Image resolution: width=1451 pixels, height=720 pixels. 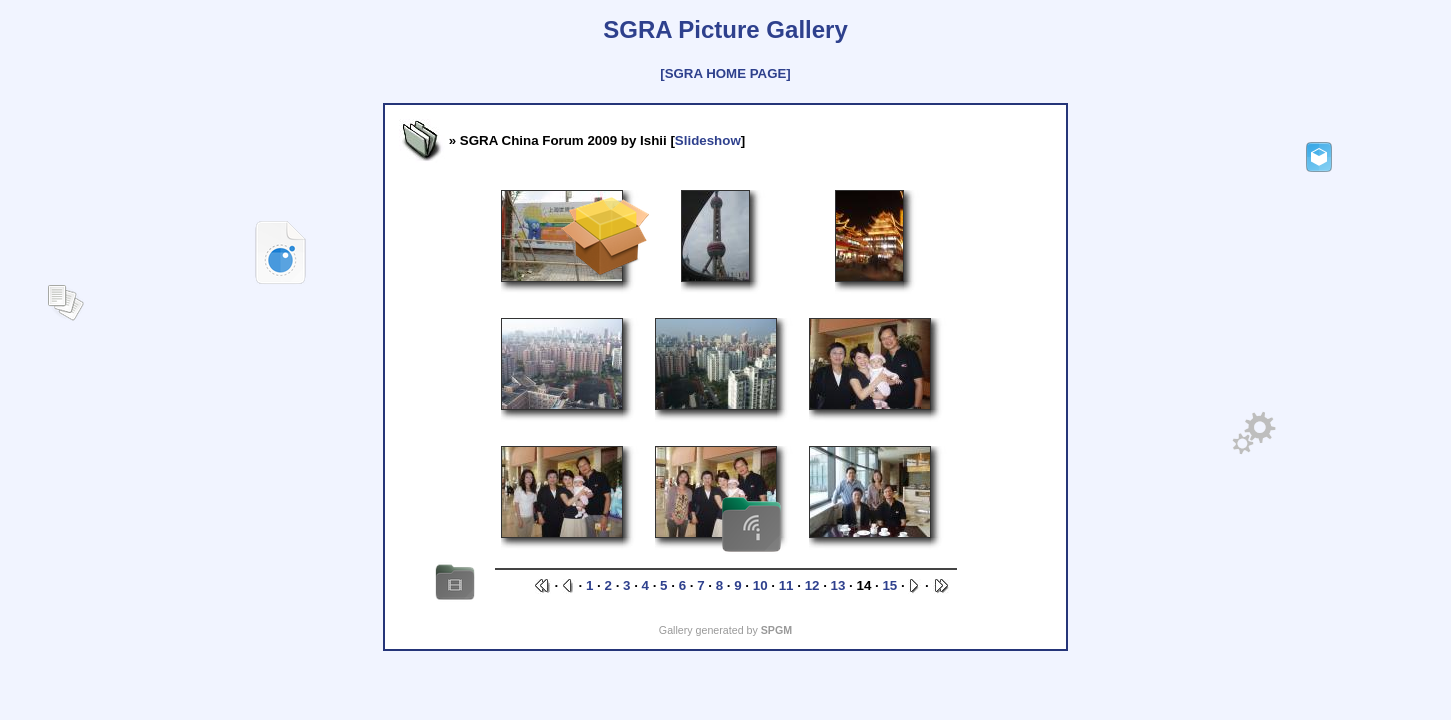 What do you see at coordinates (66, 303) in the screenshot?
I see `access your documents folder` at bounding box center [66, 303].